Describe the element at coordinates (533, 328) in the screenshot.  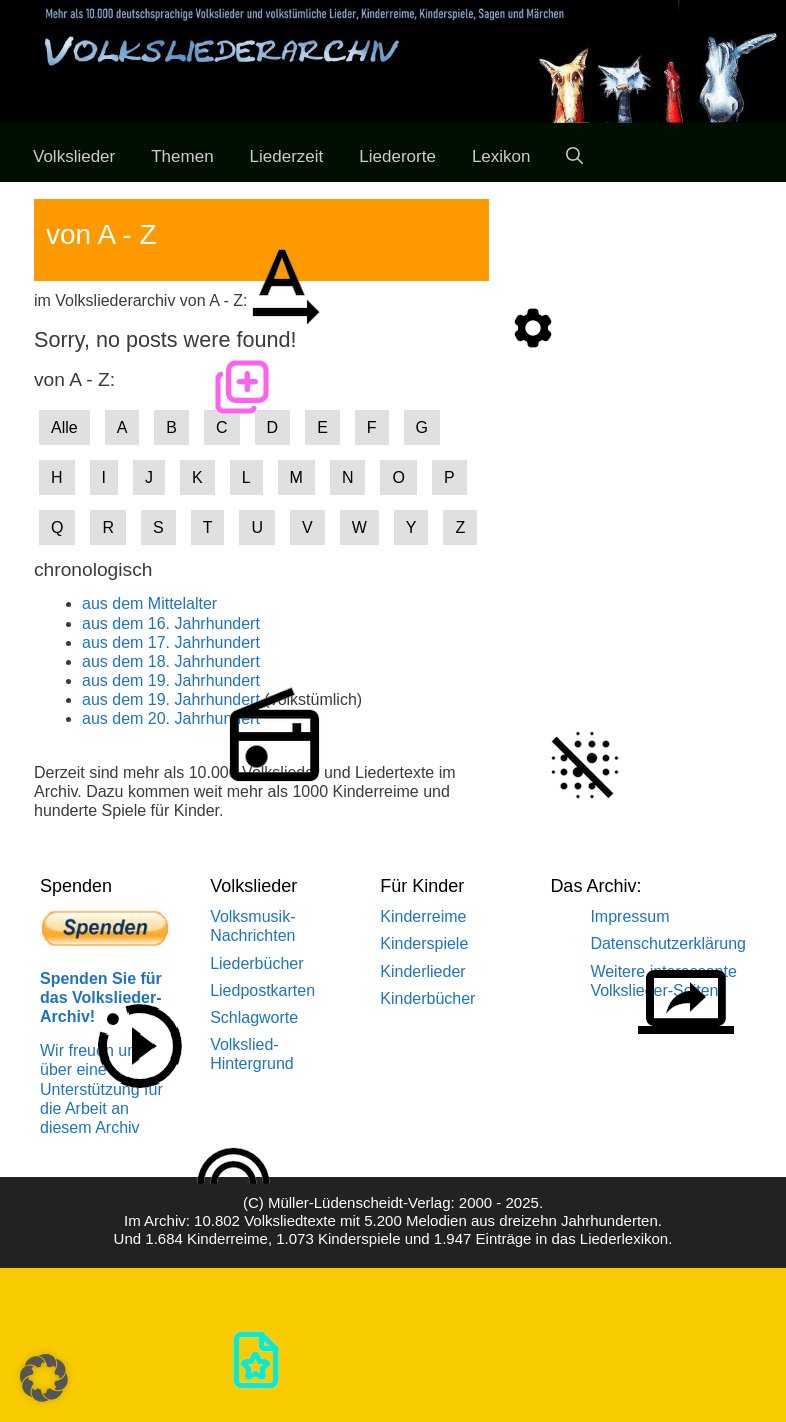
I see `access settings or preferences` at that location.